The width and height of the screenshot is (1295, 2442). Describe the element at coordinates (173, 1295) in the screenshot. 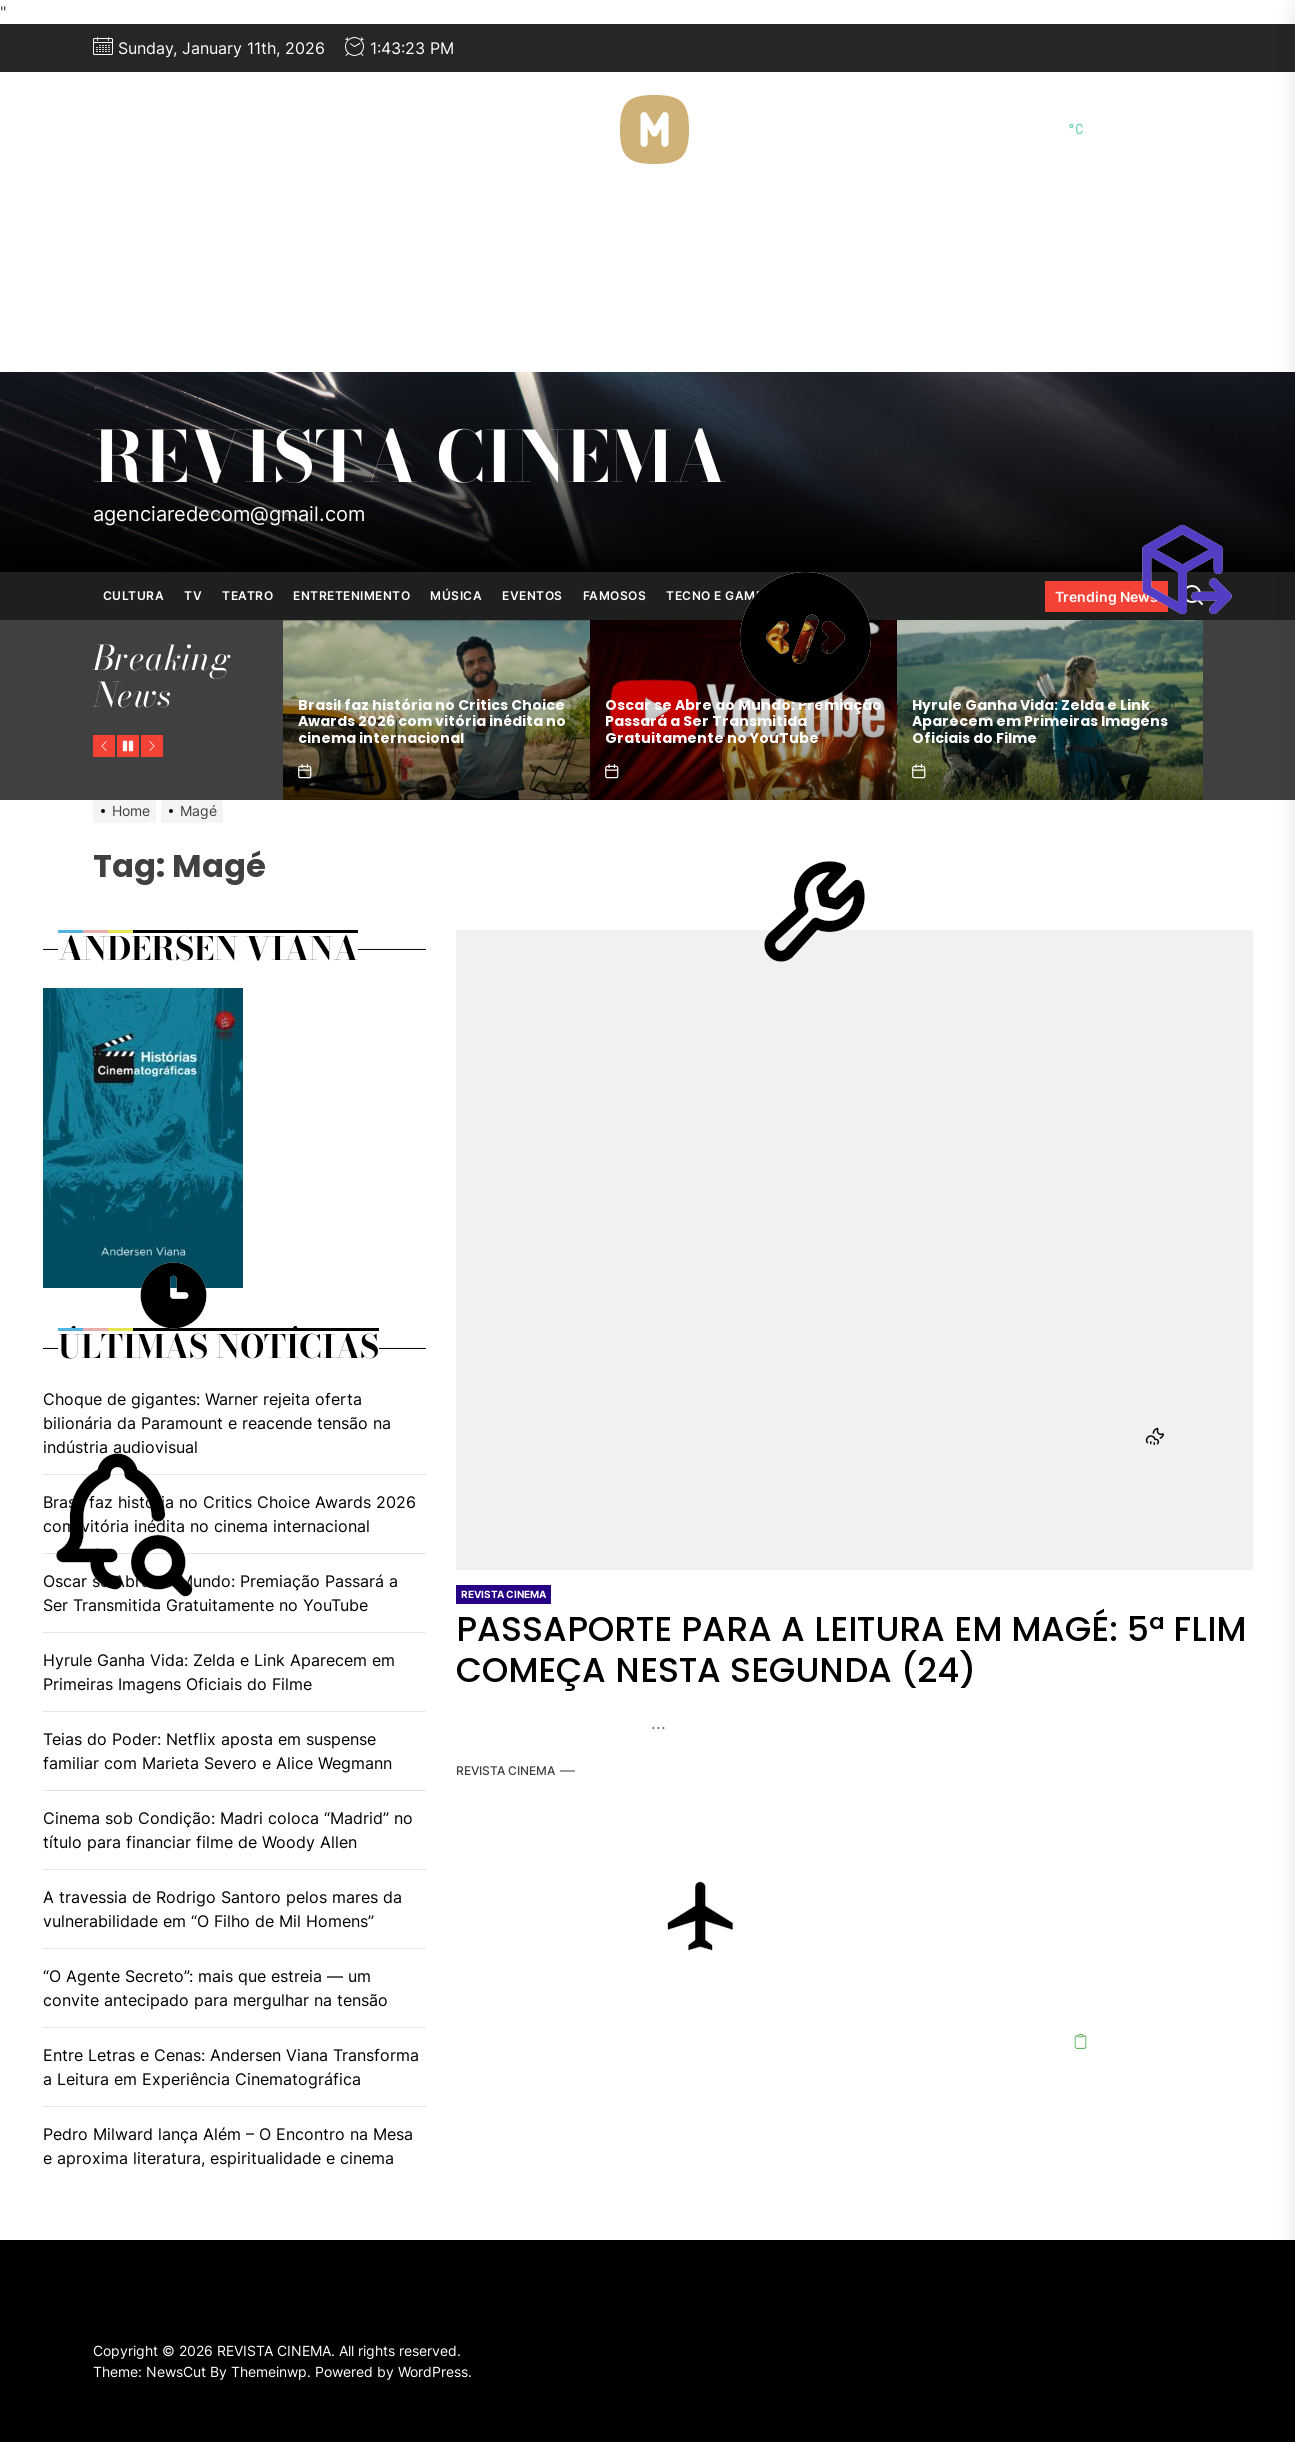

I see `view current time` at that location.